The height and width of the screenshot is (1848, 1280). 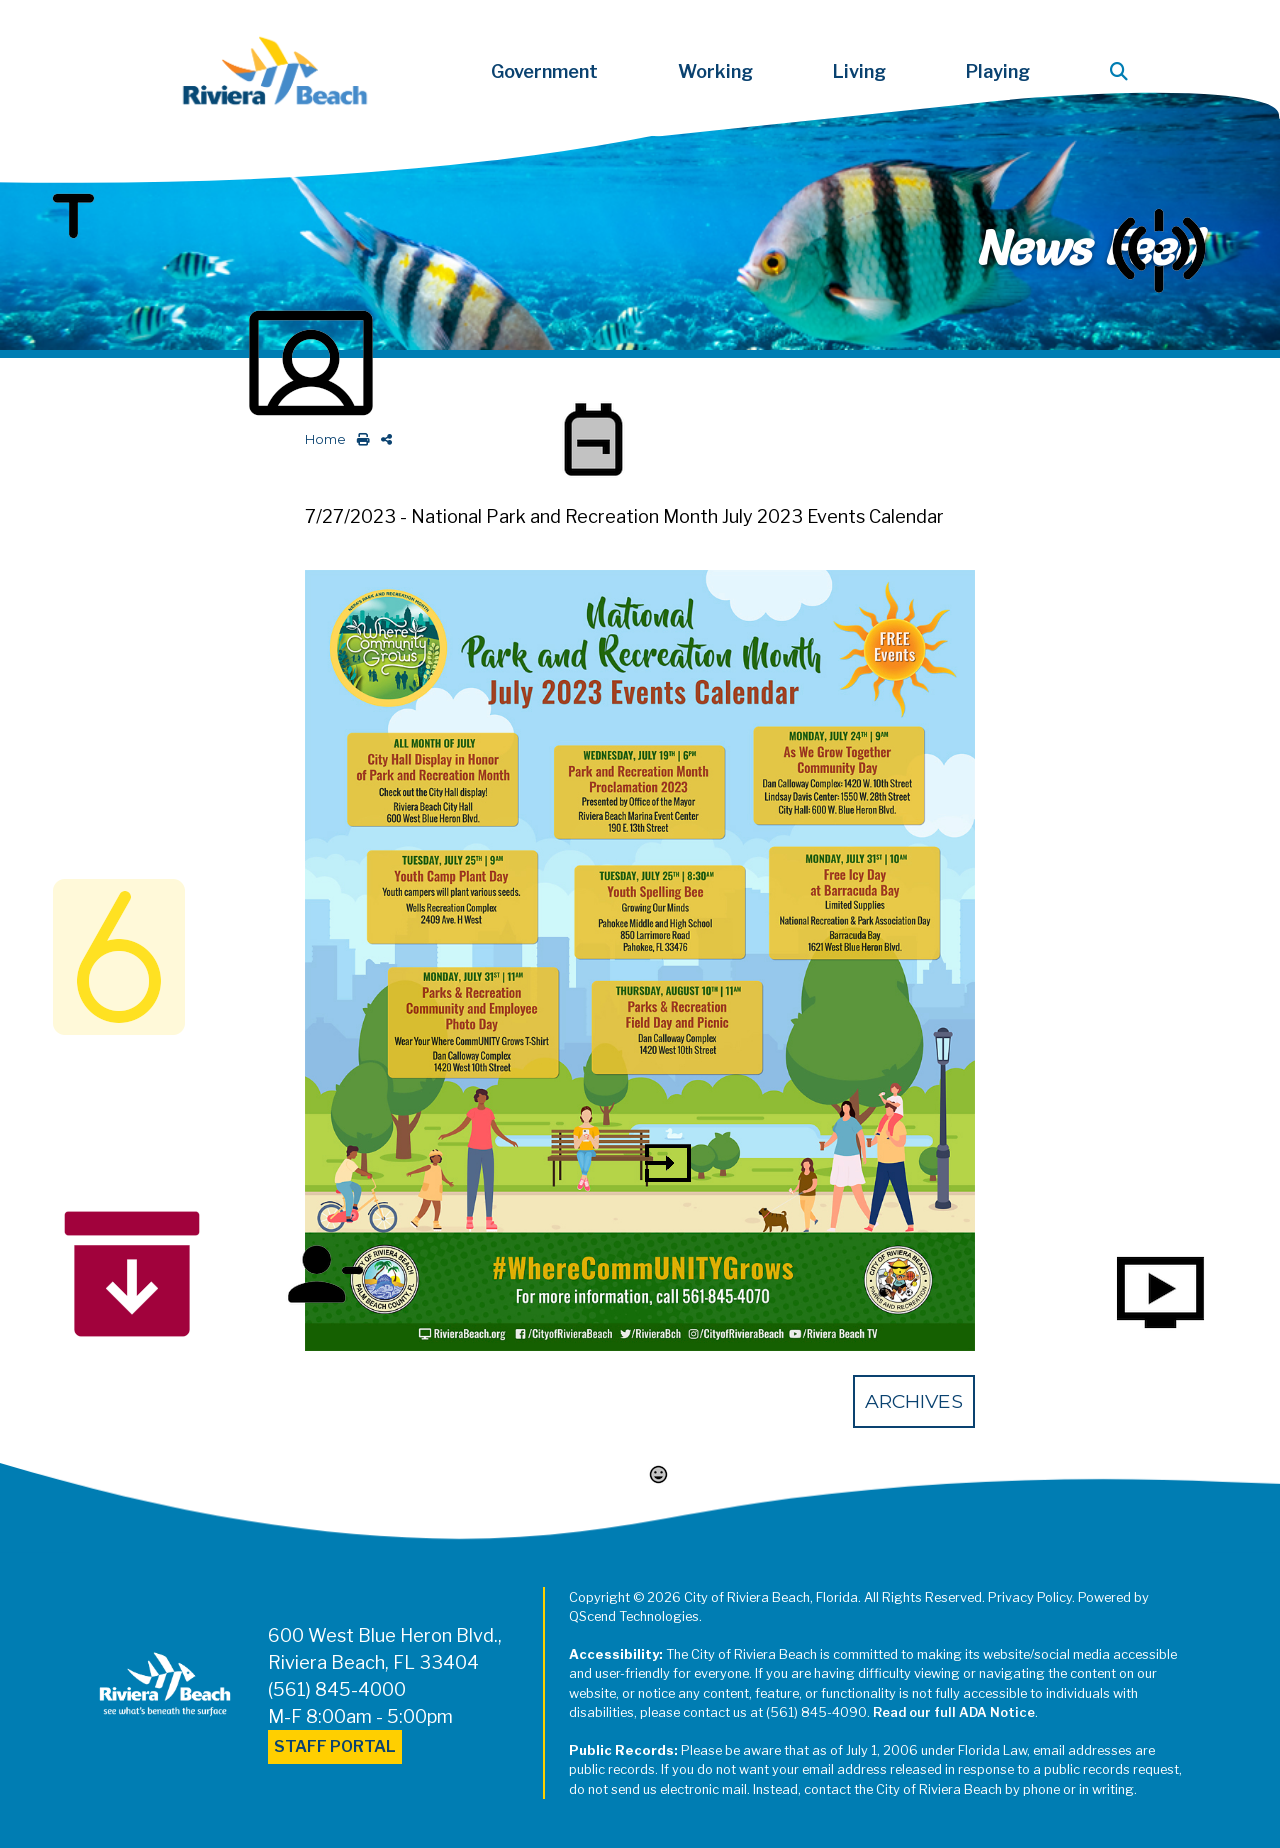 I want to click on archive this item, so click(x=132, y=1274).